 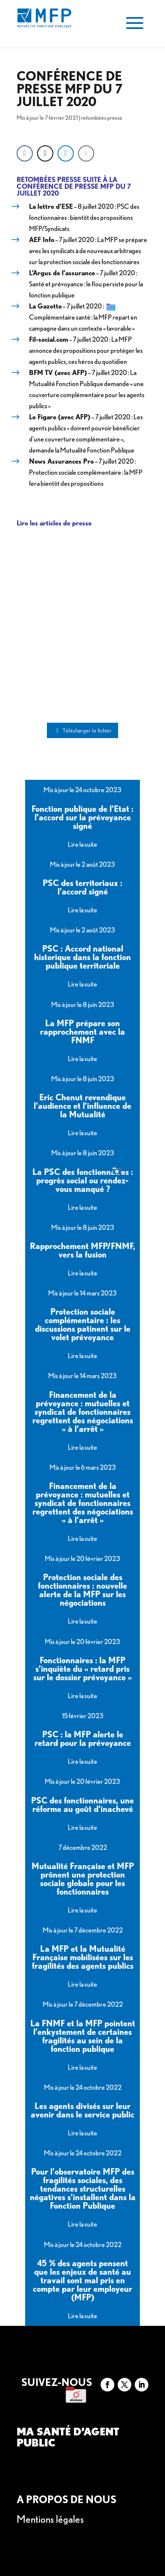 I want to click on open screenshots folder, so click(x=111, y=307).